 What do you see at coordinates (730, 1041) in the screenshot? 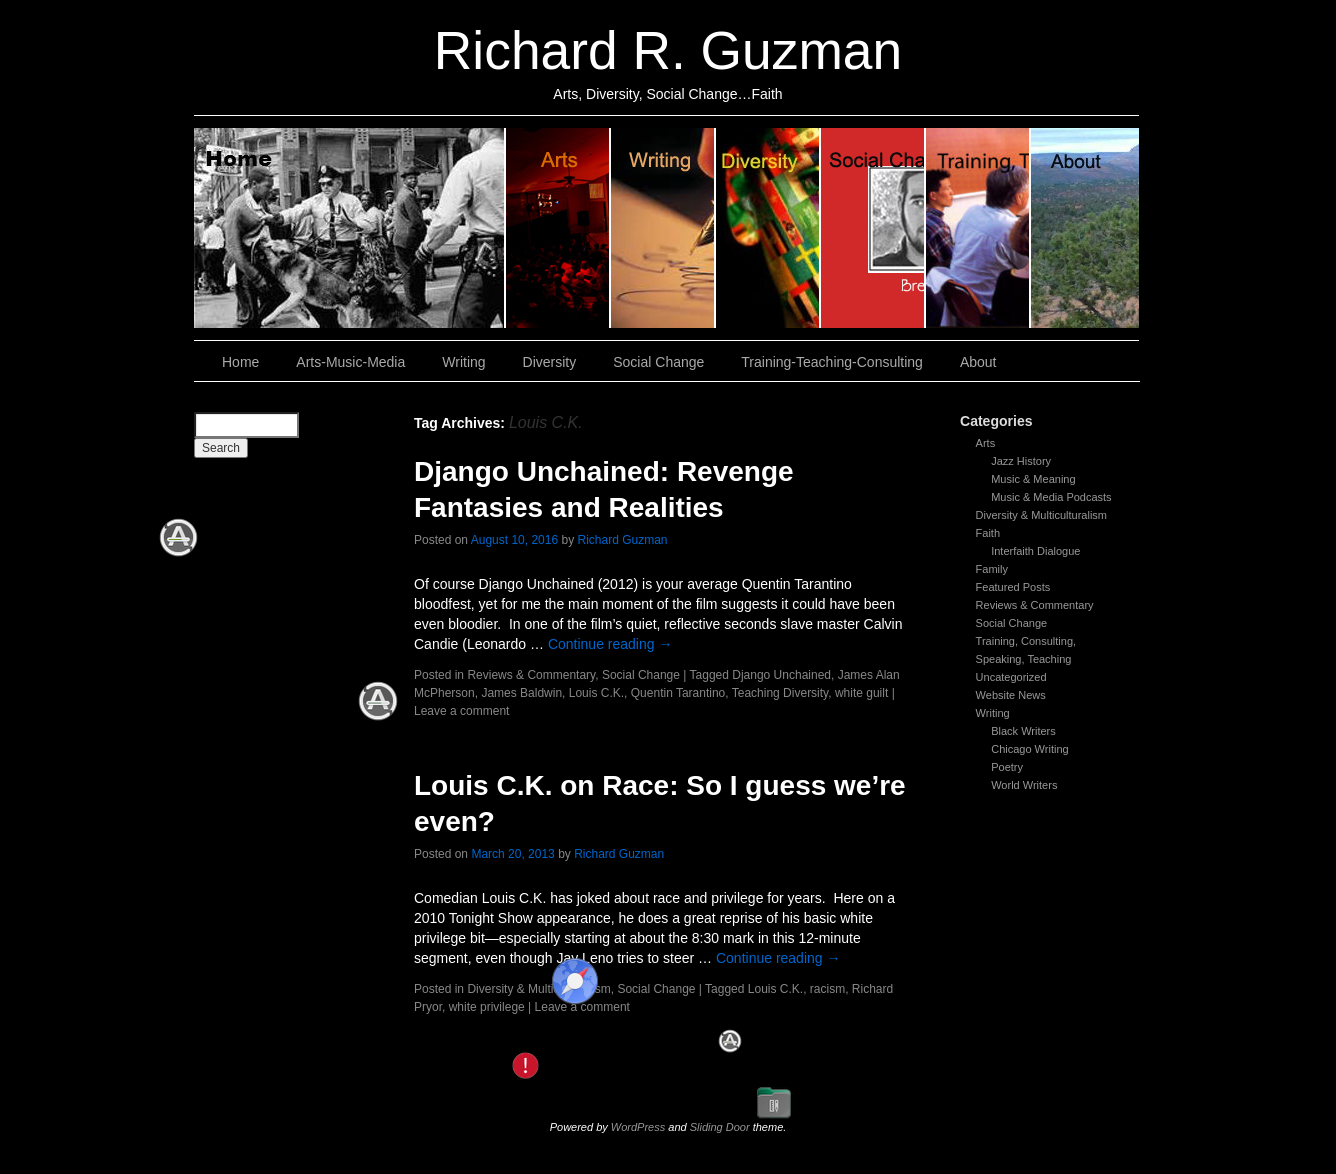
I see `open the software update manager` at bounding box center [730, 1041].